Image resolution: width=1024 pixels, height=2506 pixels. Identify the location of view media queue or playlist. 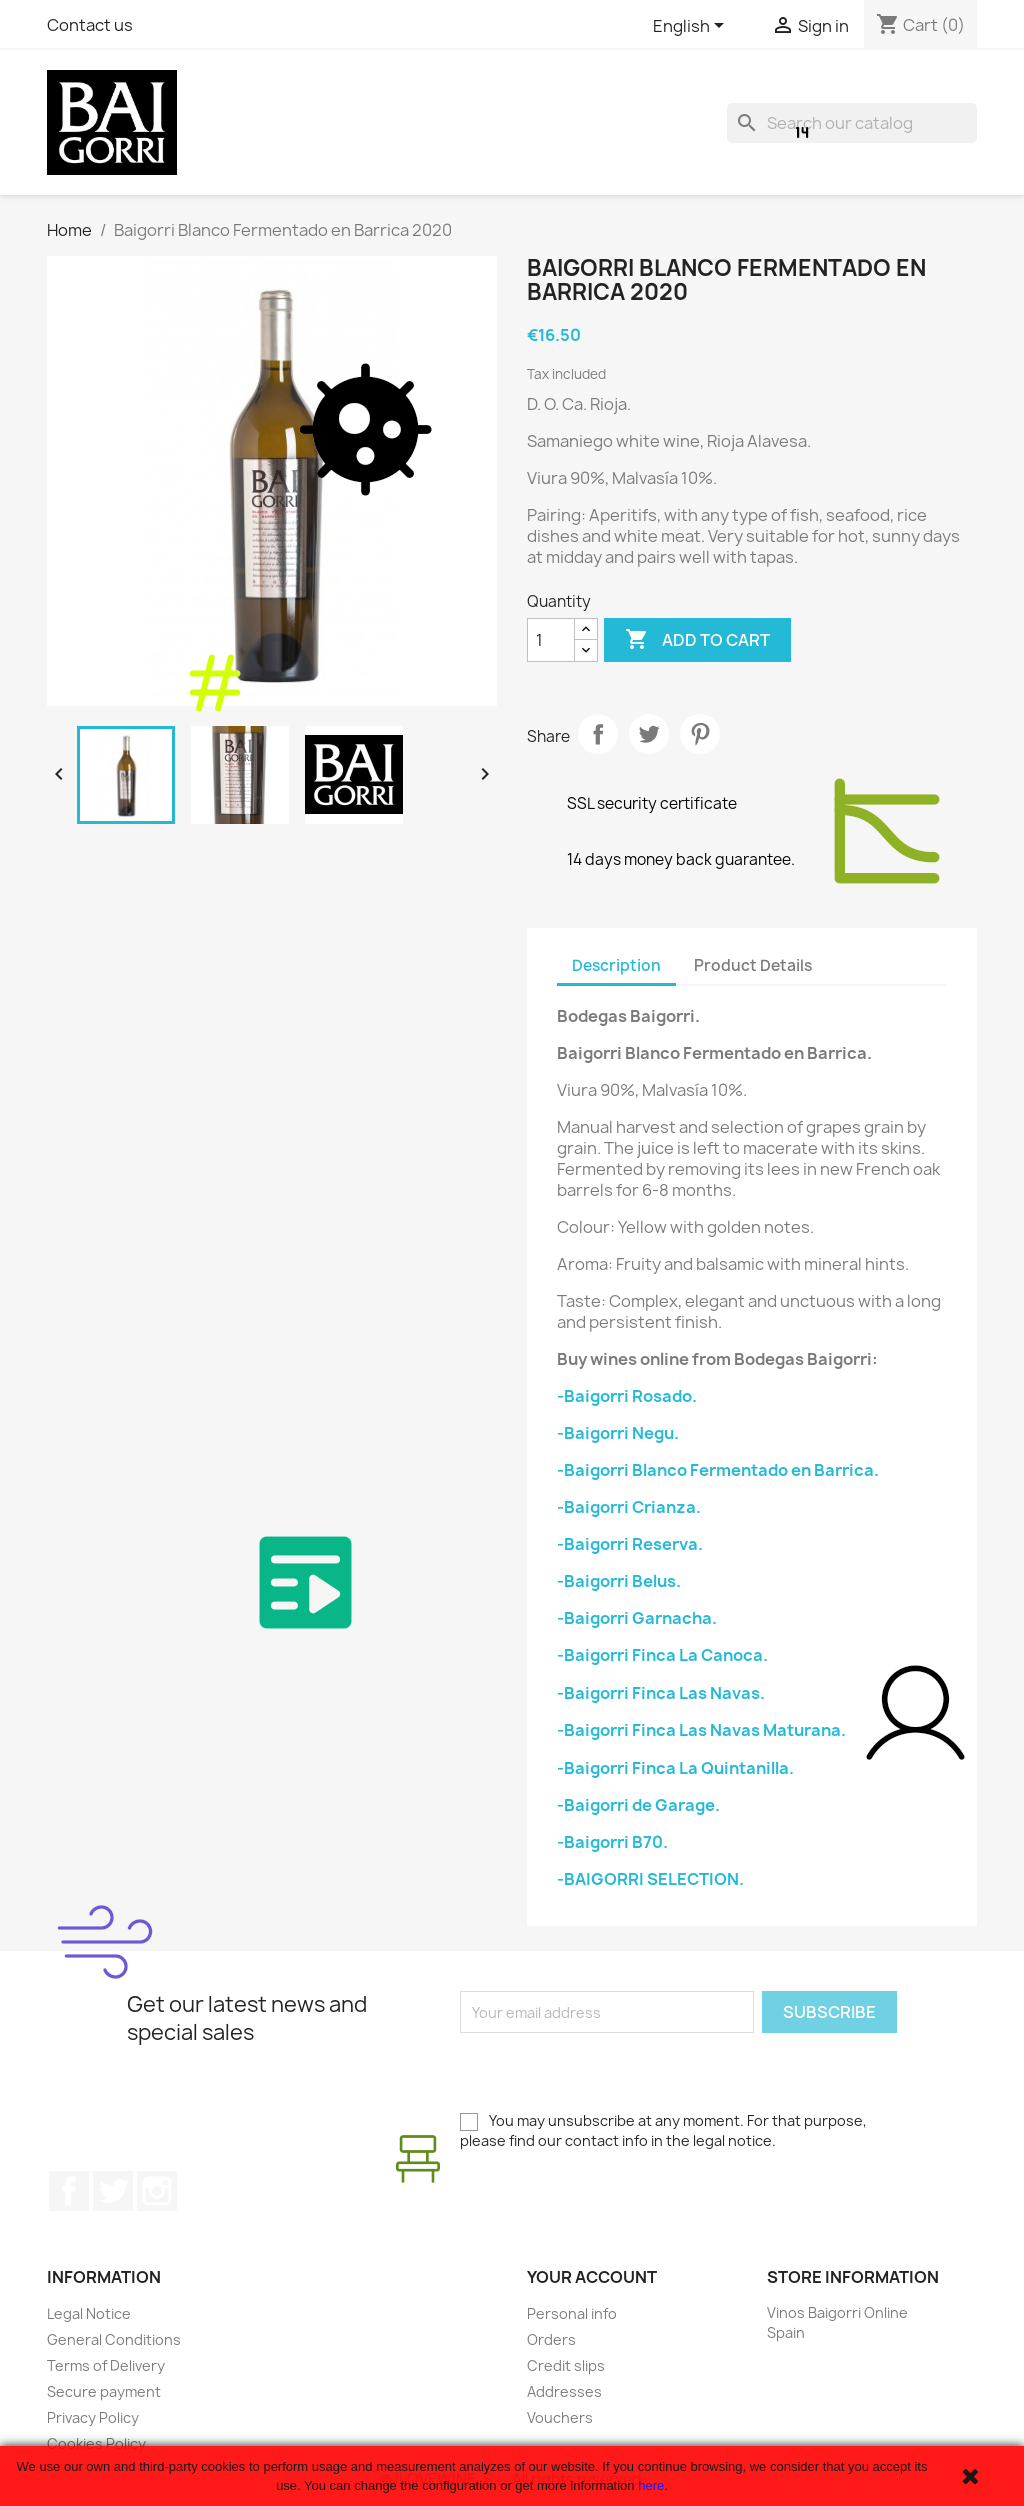
(305, 1582).